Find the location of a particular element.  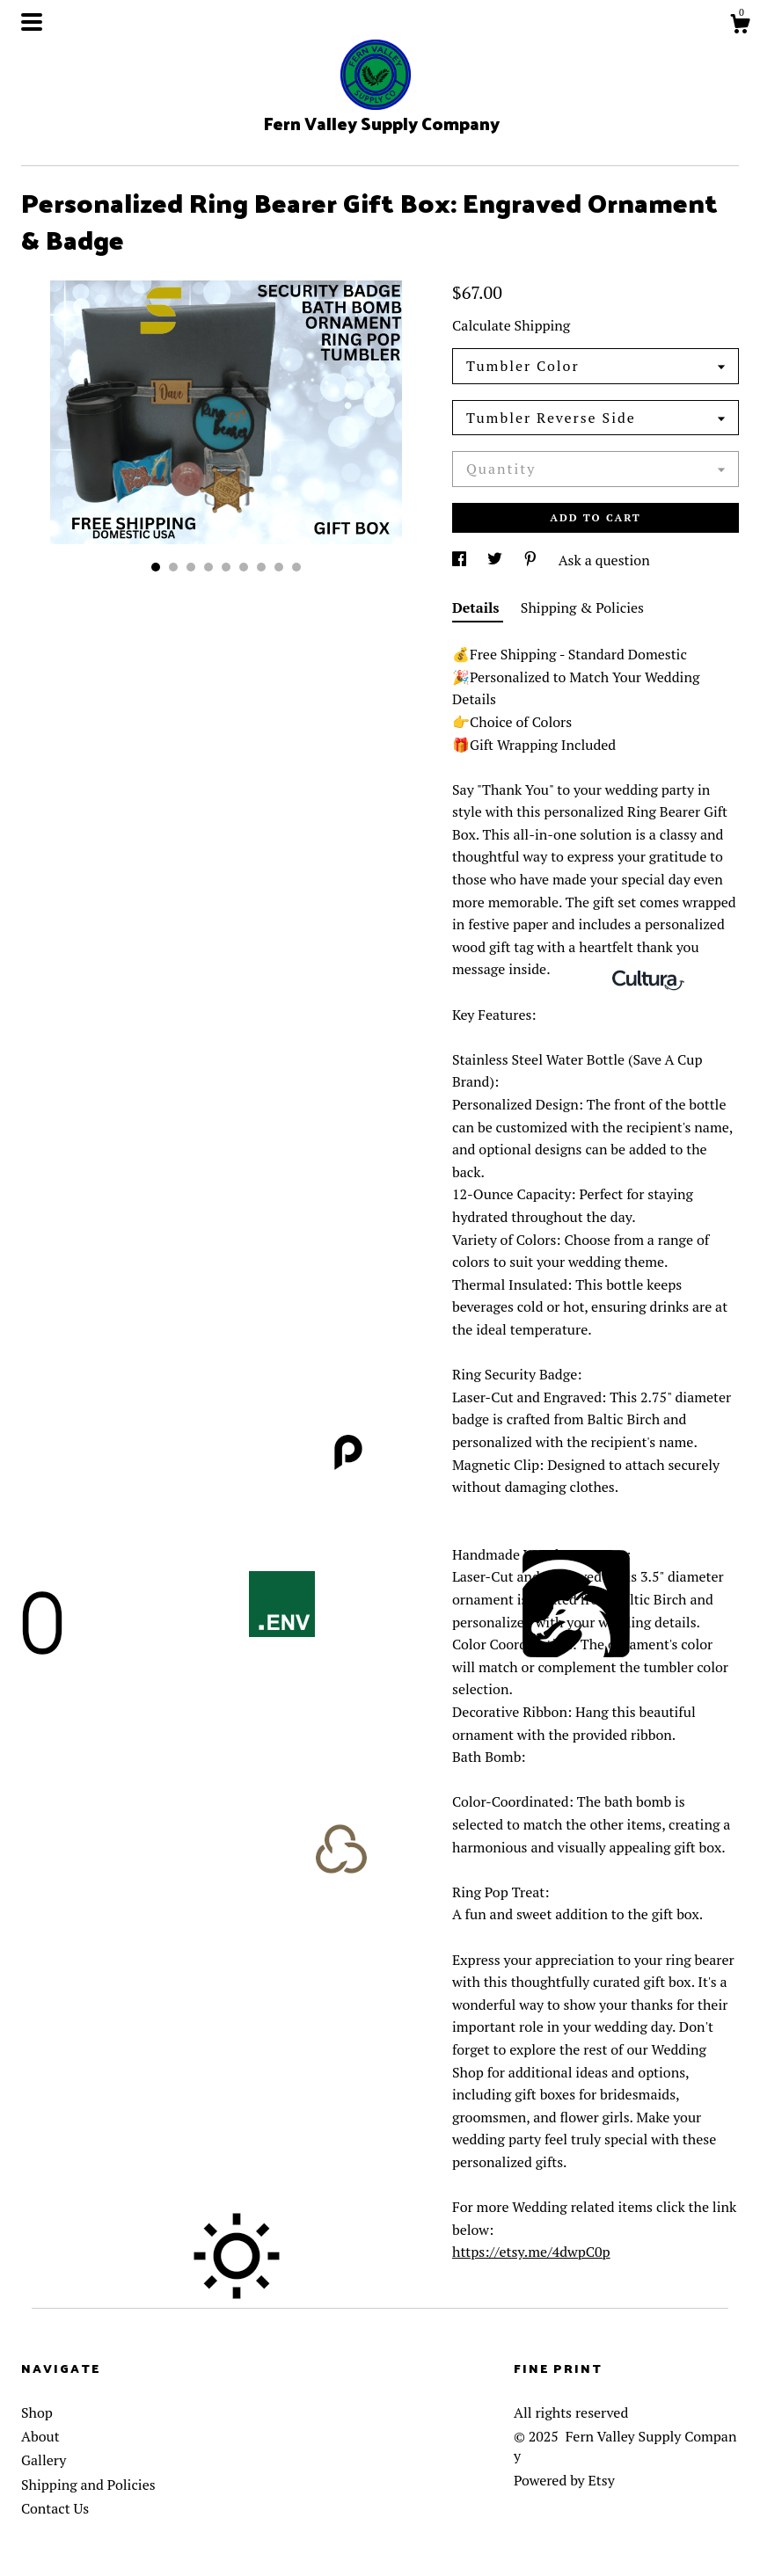

open piapro website or app is located at coordinates (348, 1452).